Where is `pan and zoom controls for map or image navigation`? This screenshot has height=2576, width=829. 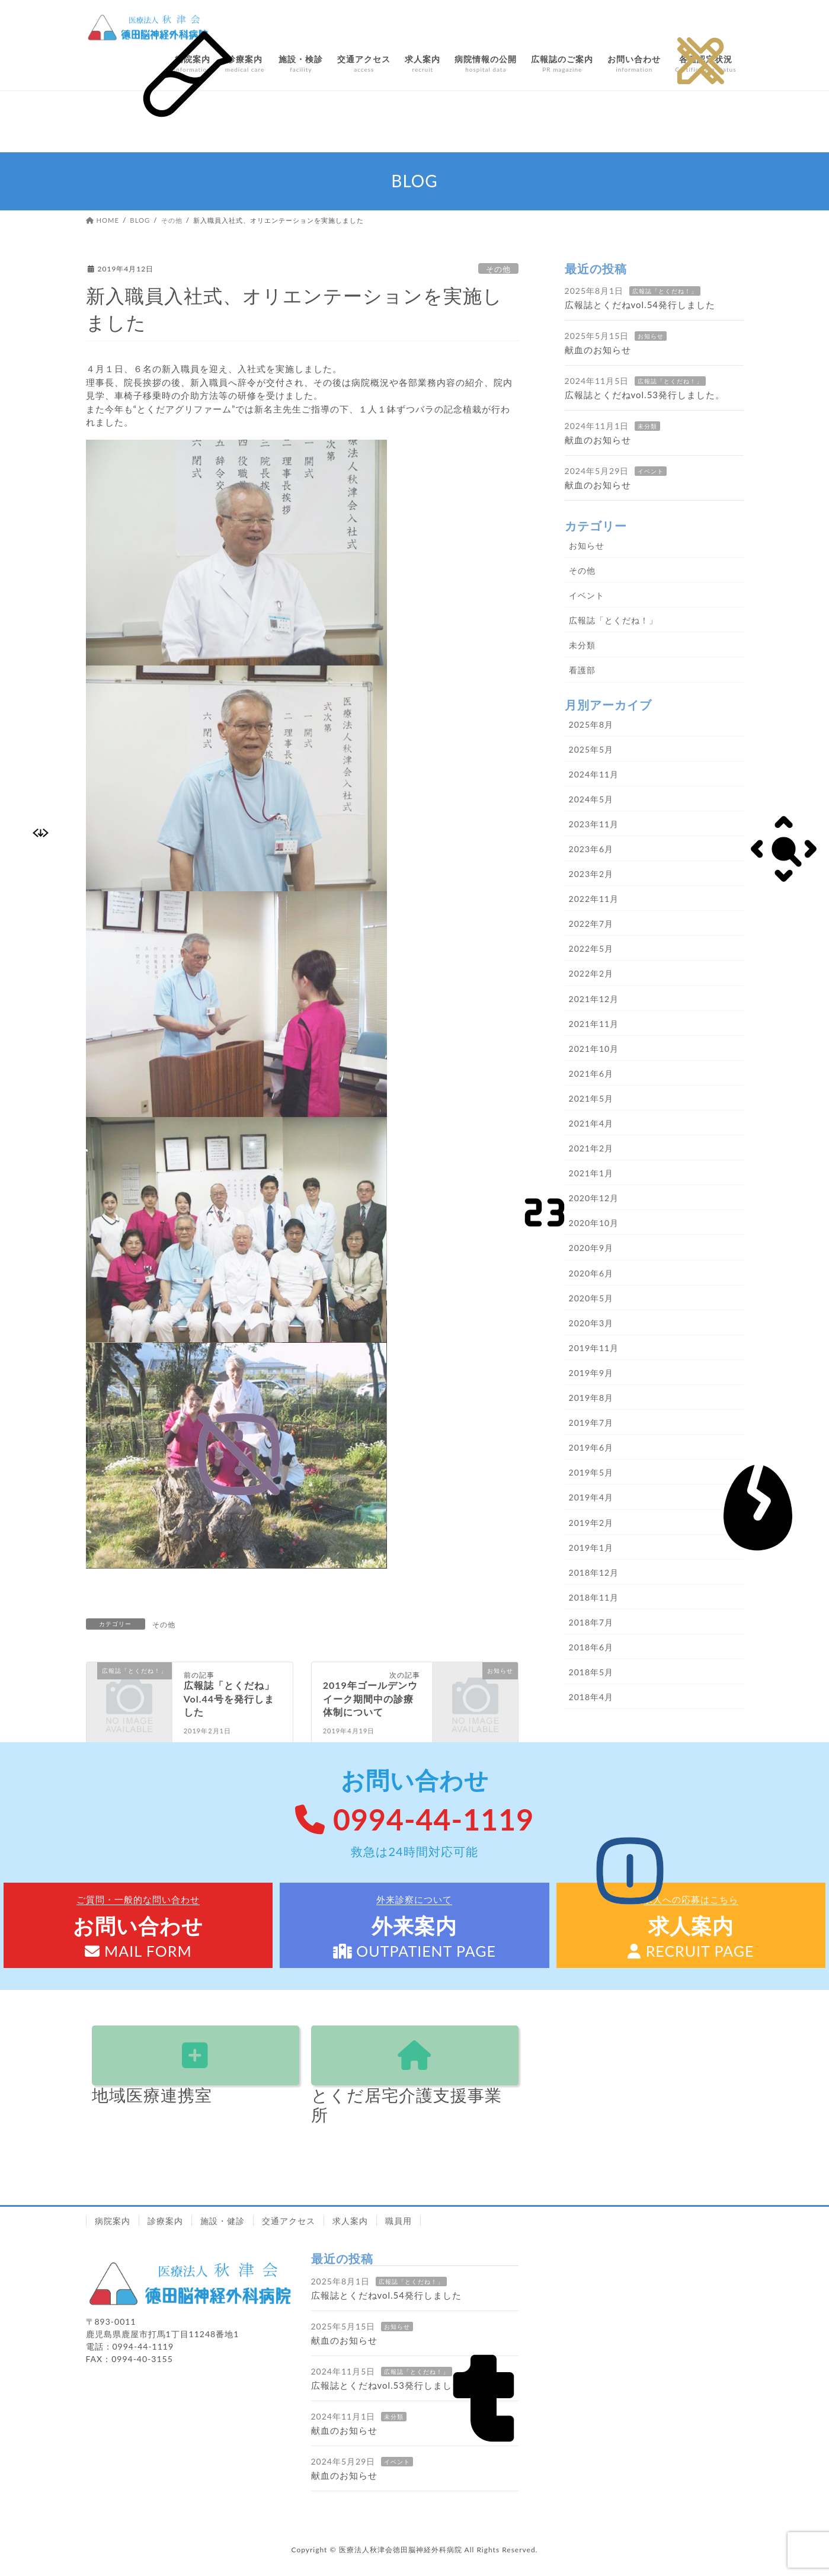 pan and zoom controls for map or image navigation is located at coordinates (783, 849).